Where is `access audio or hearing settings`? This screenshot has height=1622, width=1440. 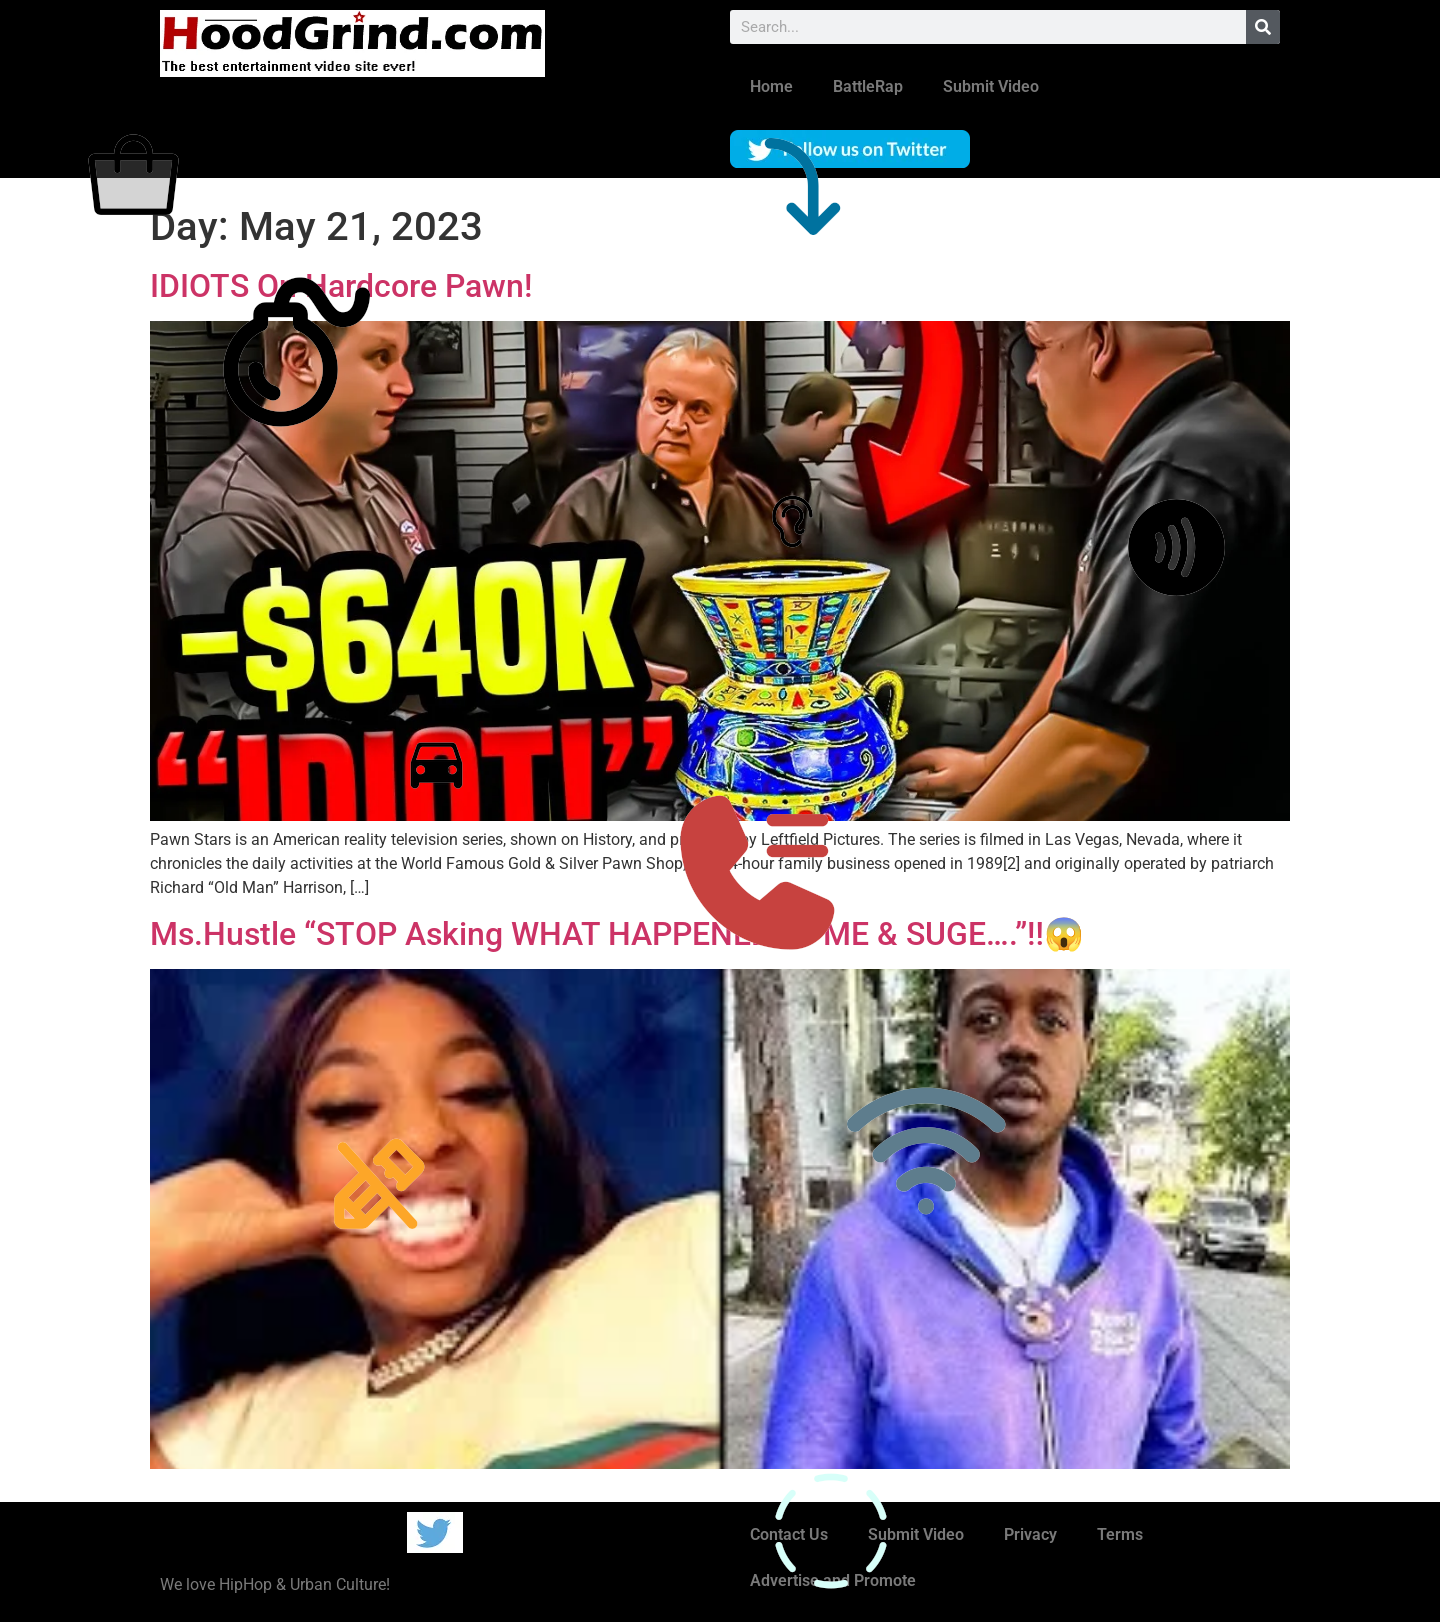 access audio or hearing settings is located at coordinates (792, 521).